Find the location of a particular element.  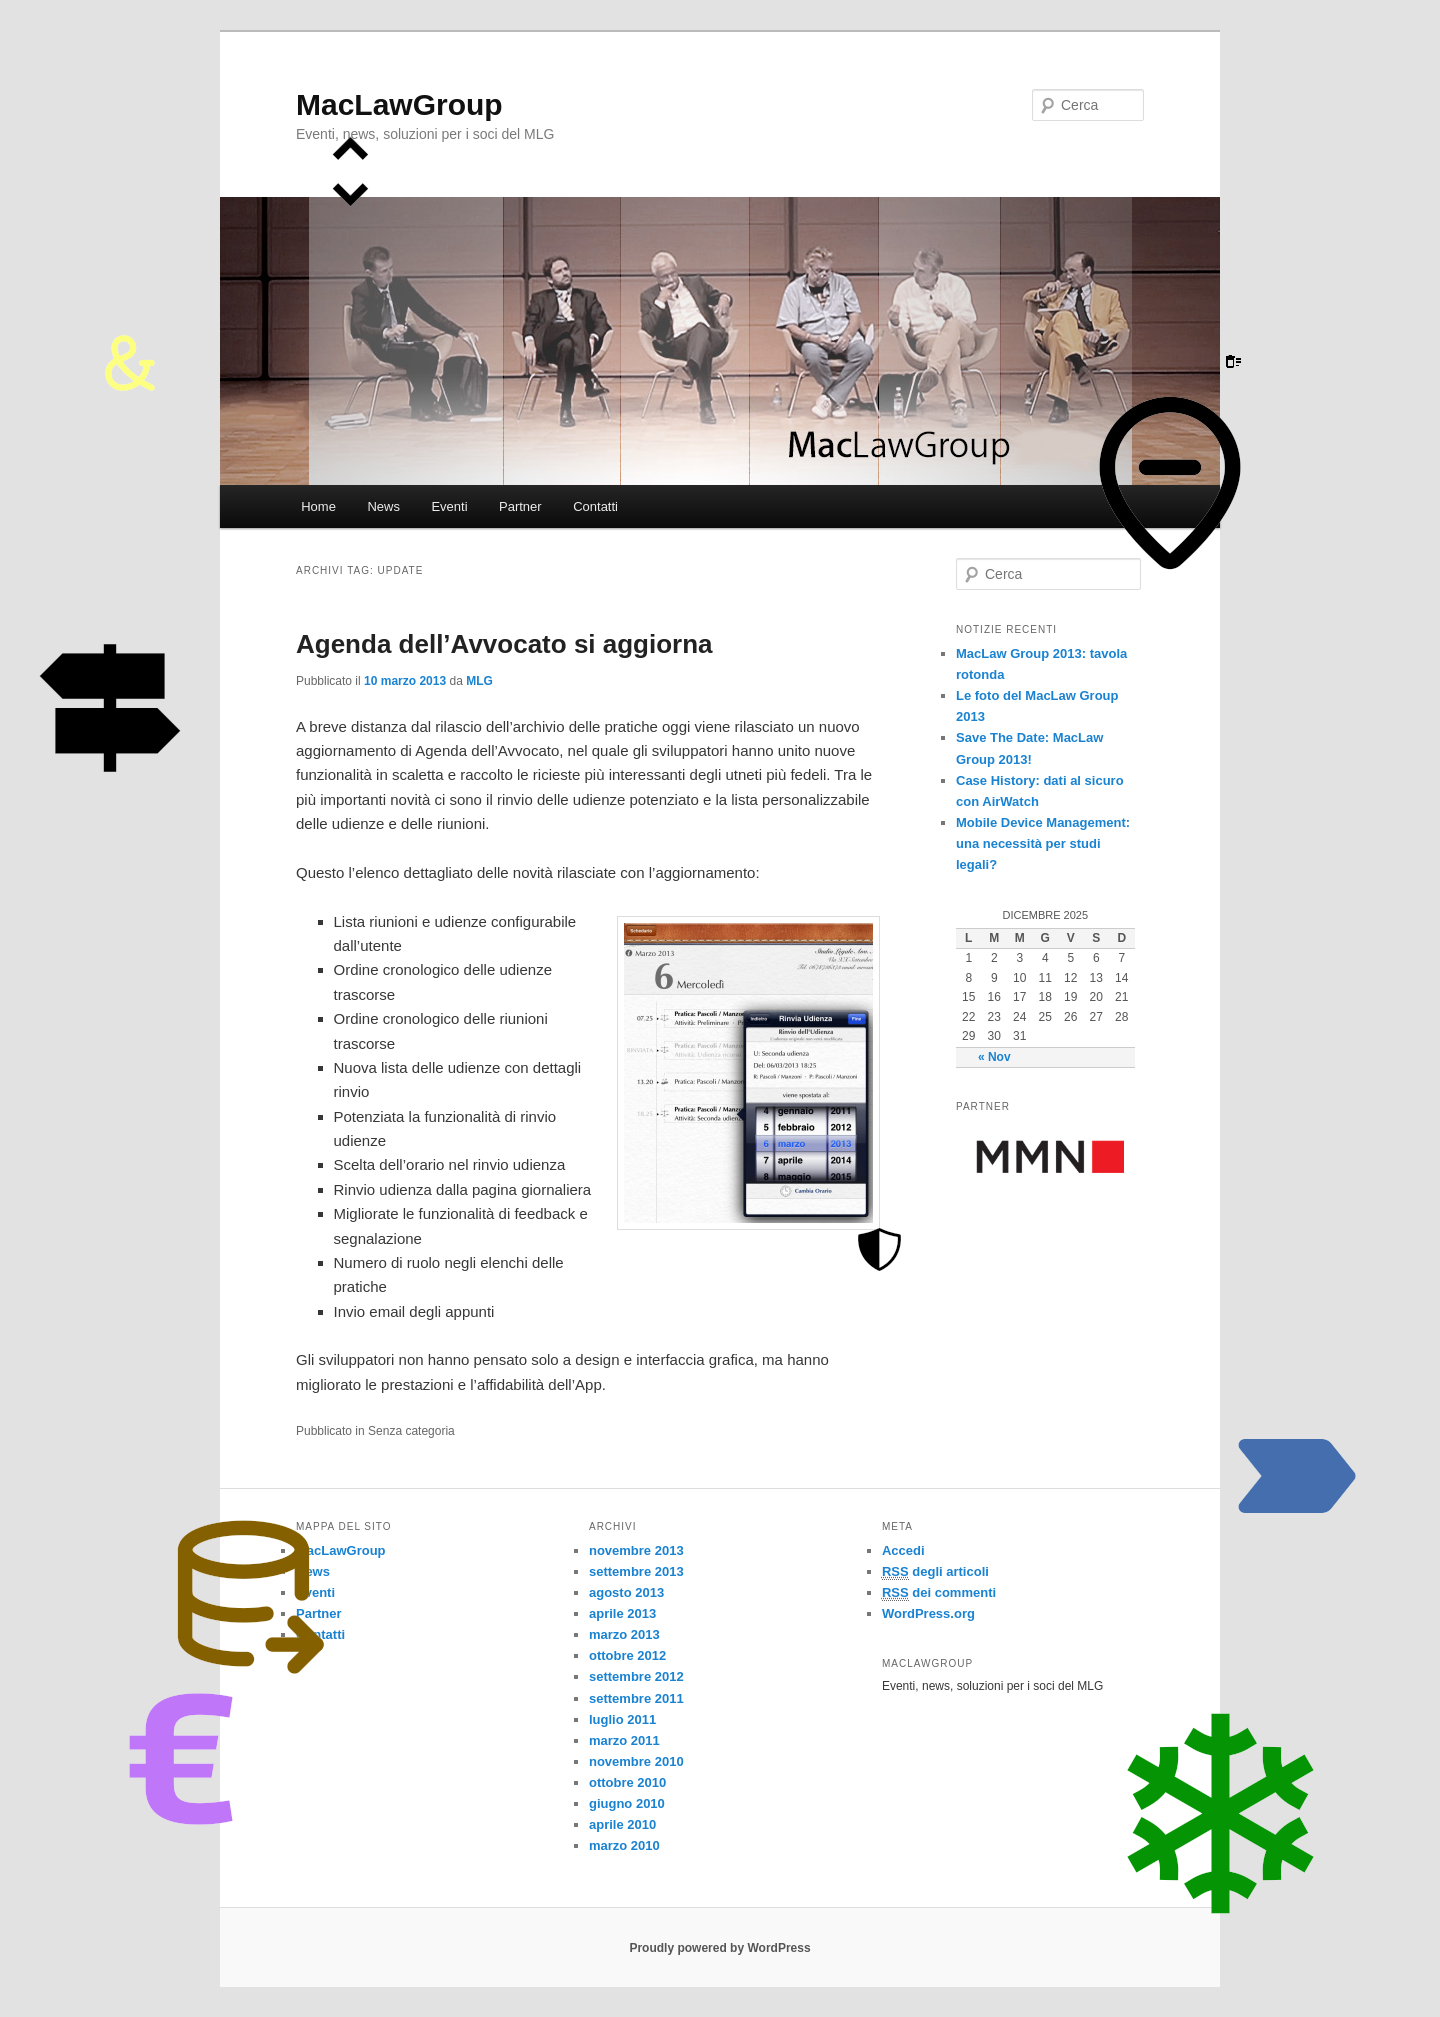

view prices in euros is located at coordinates (181, 1759).